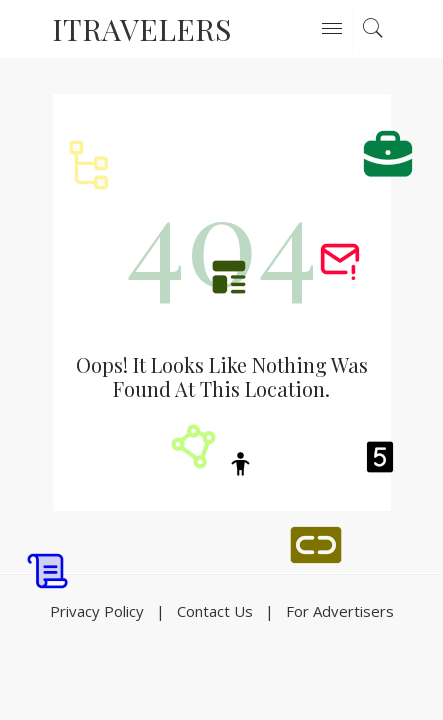 The height and width of the screenshot is (720, 443). I want to click on access document templates, so click(229, 277).